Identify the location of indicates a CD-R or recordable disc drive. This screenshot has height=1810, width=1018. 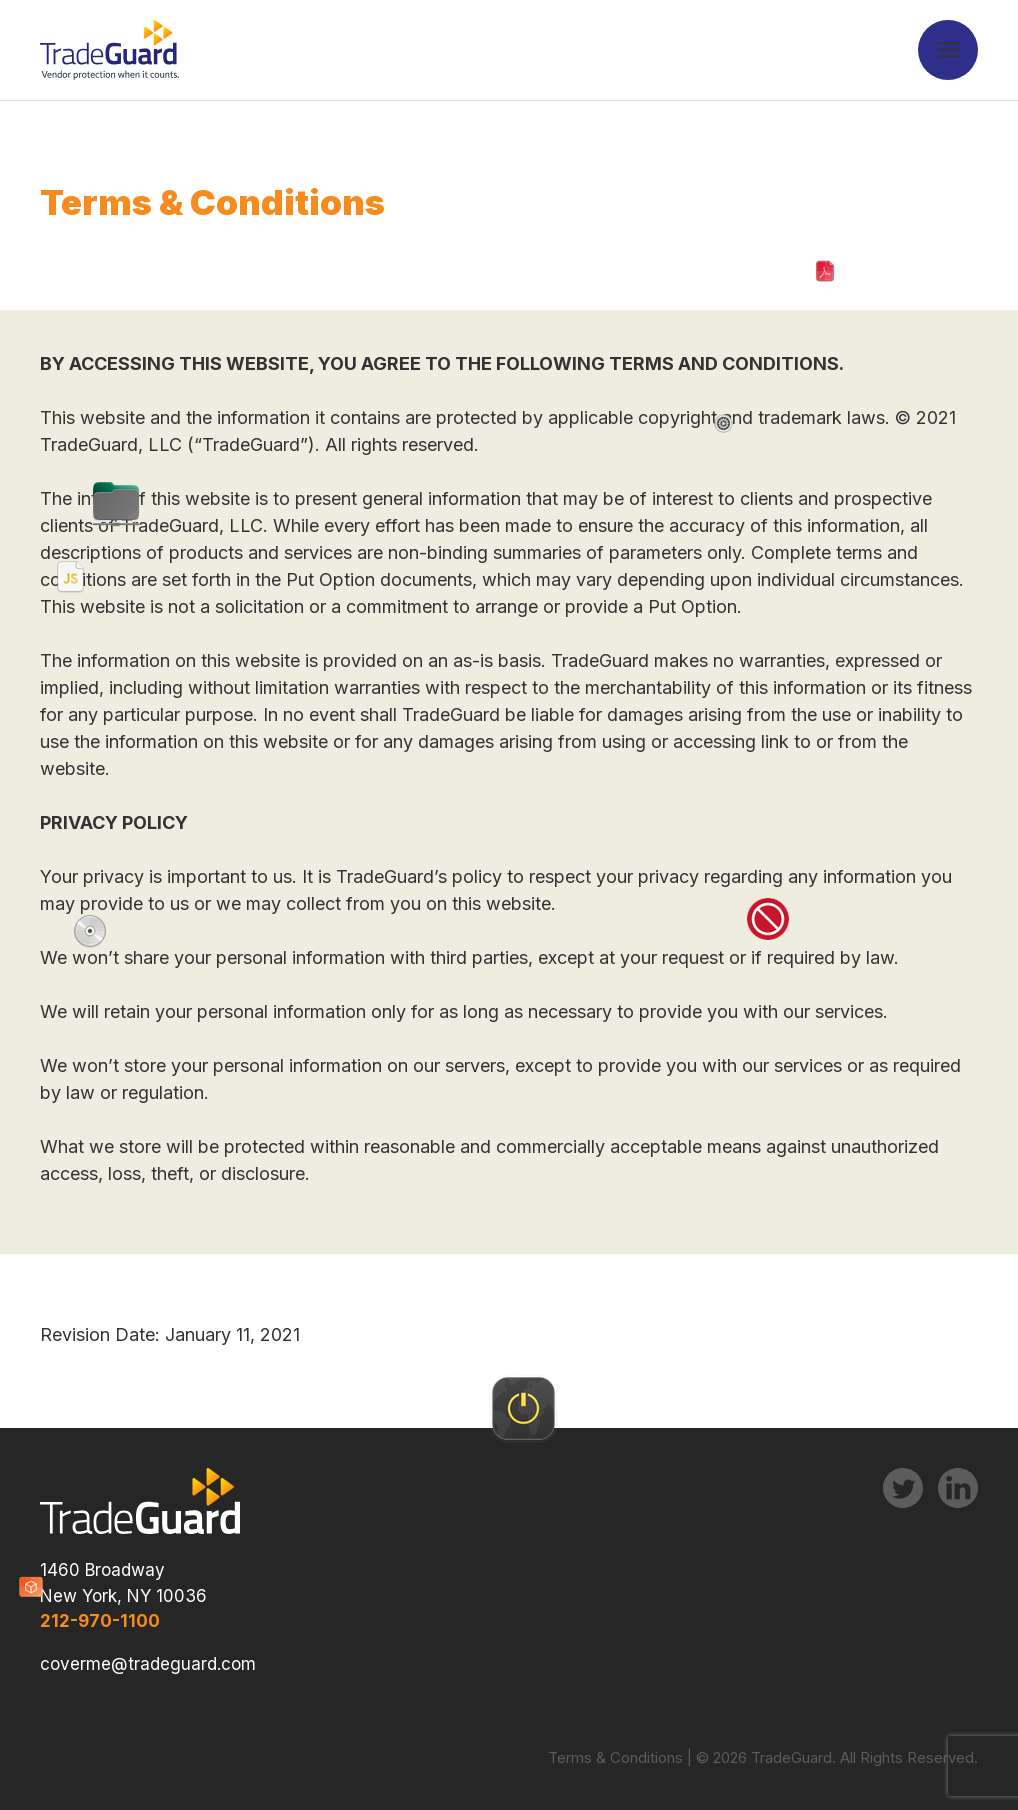
(90, 931).